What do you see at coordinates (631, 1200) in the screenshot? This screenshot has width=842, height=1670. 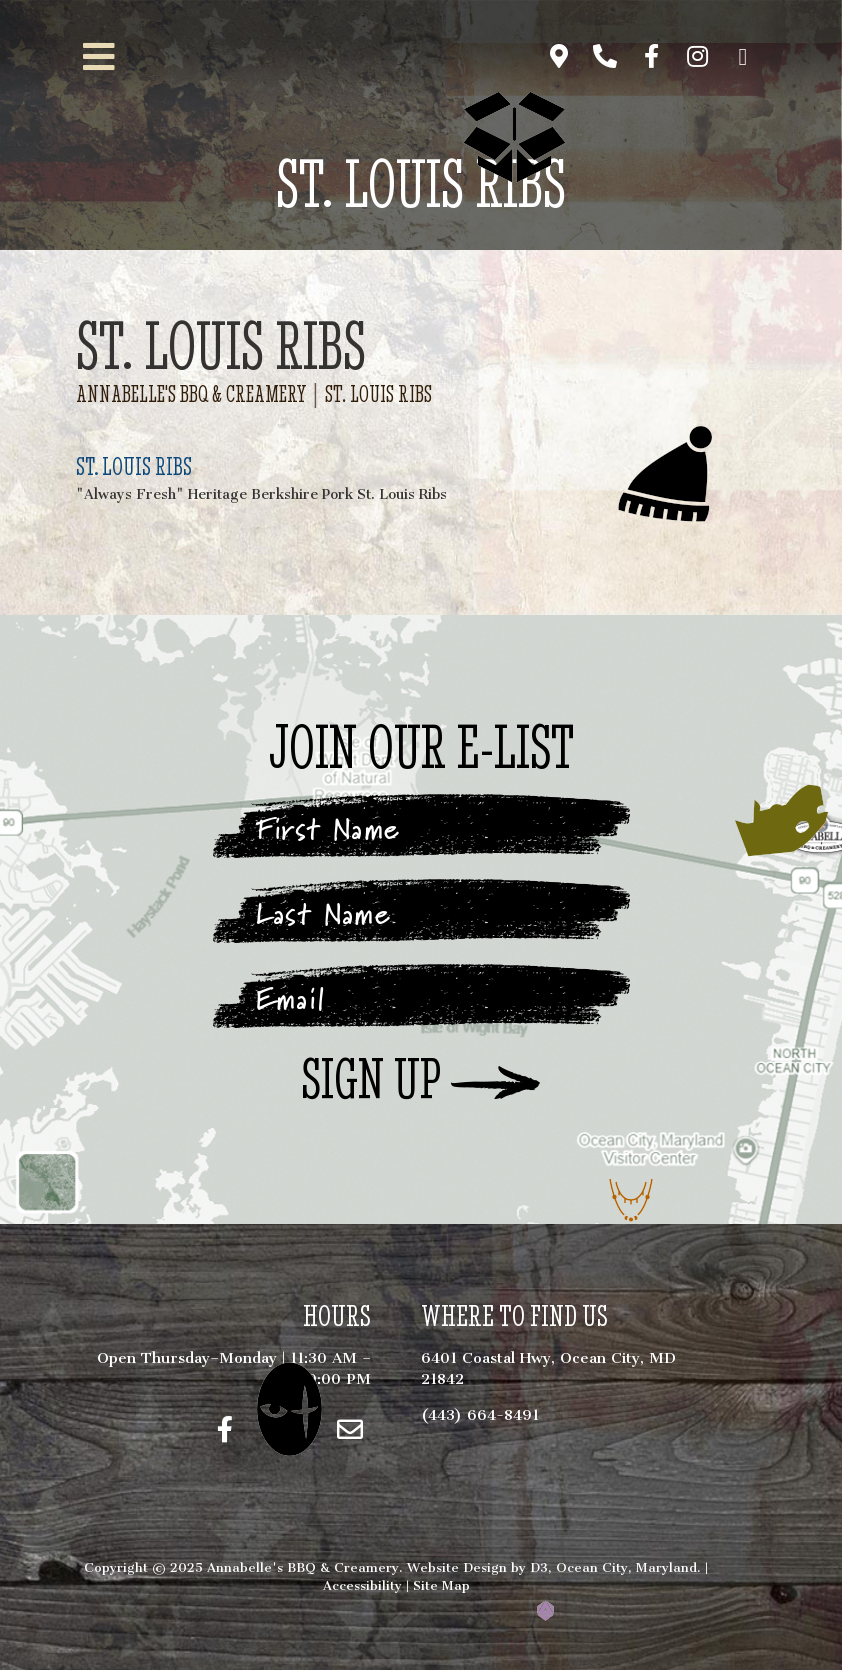 I see `view jewelry or accessories in inventory` at bounding box center [631, 1200].